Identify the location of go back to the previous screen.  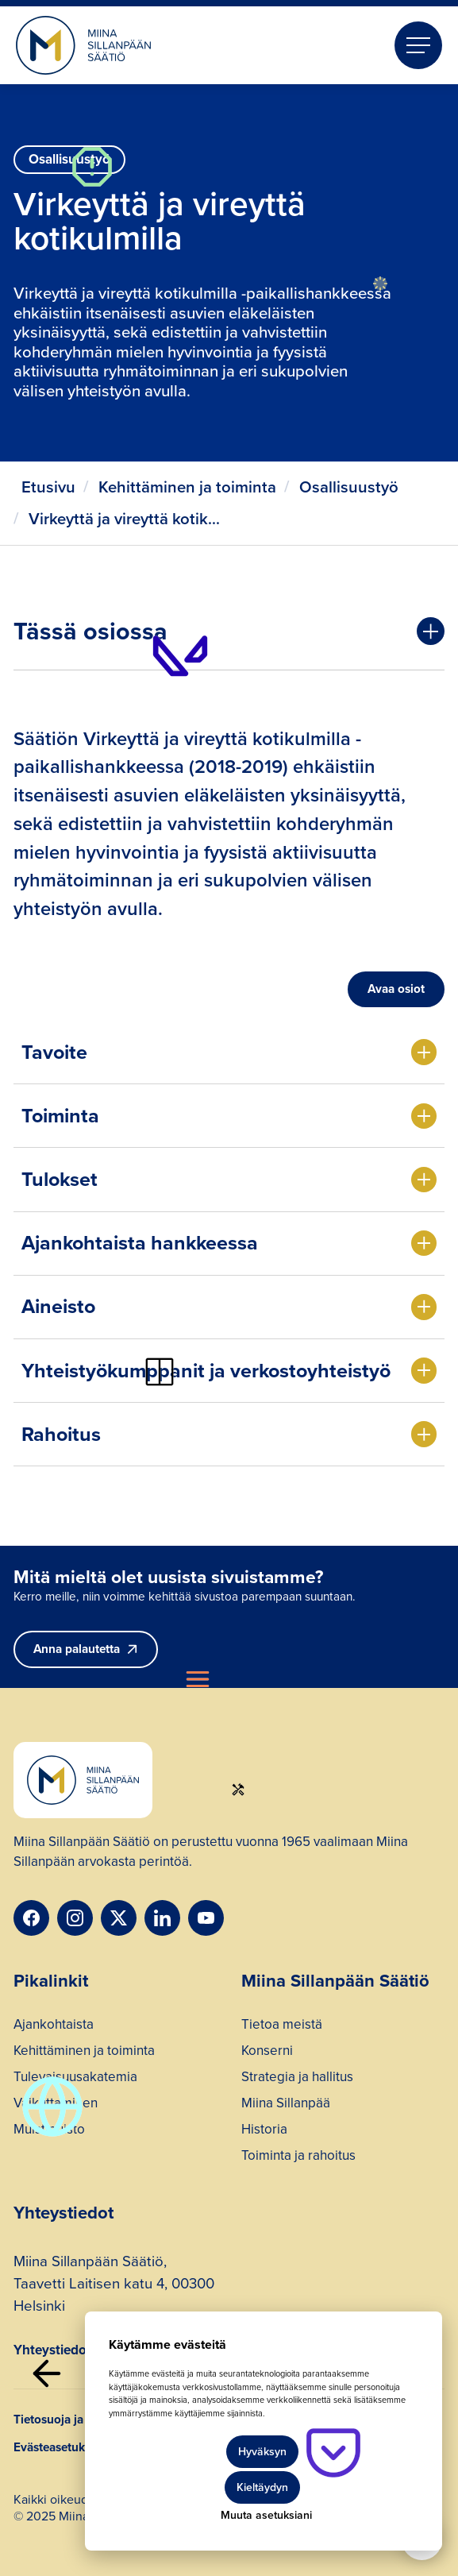
(47, 2373).